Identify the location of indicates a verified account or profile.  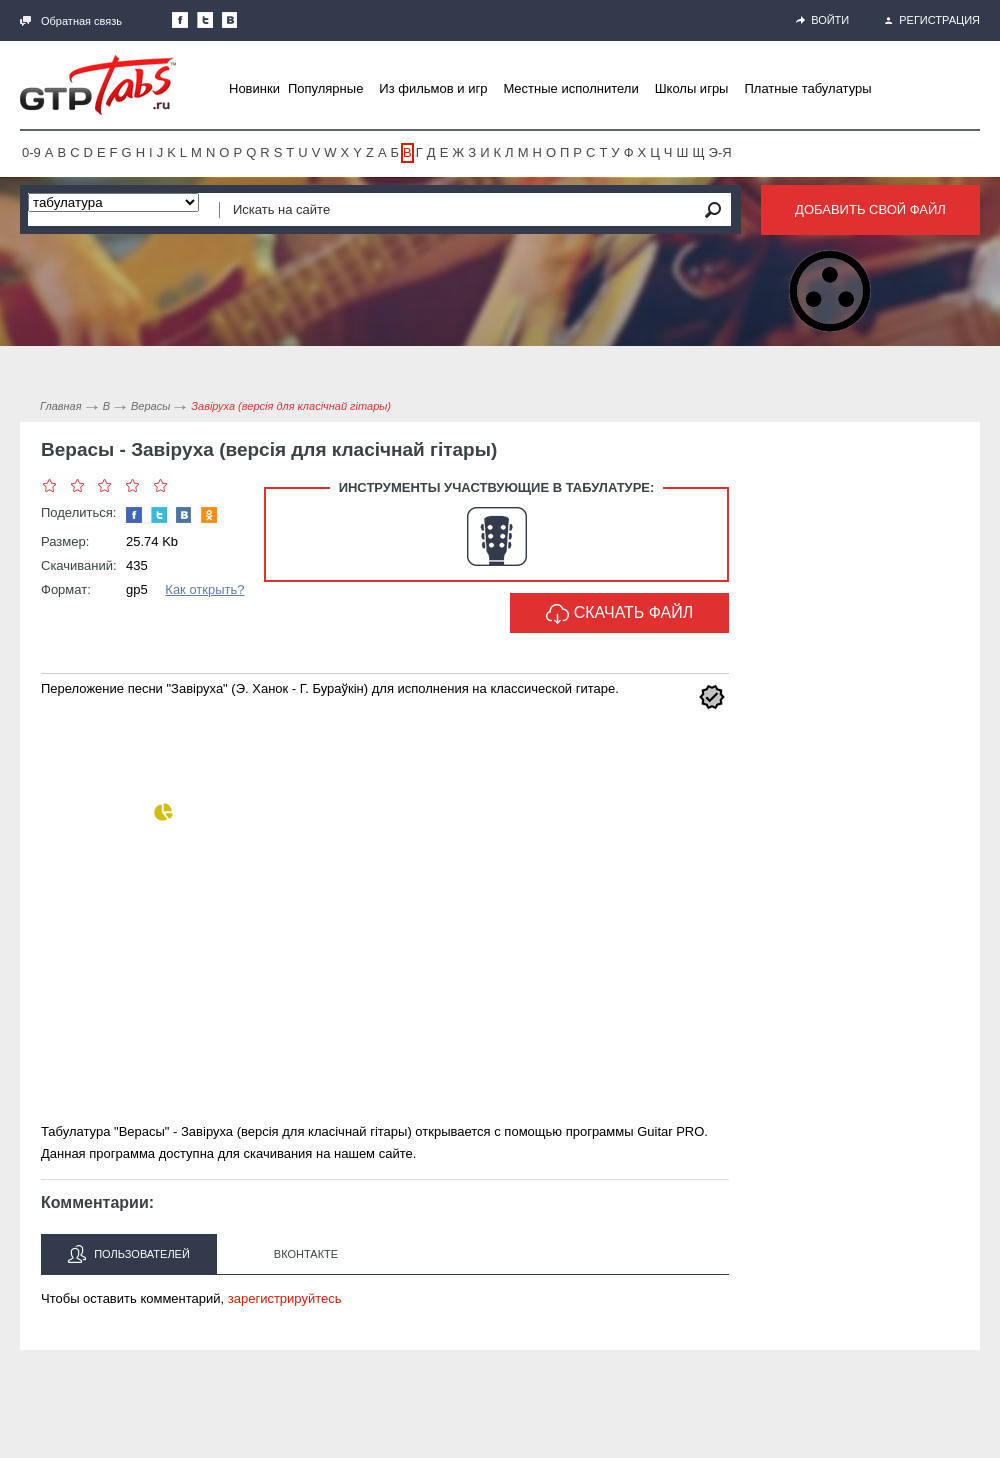
(712, 697).